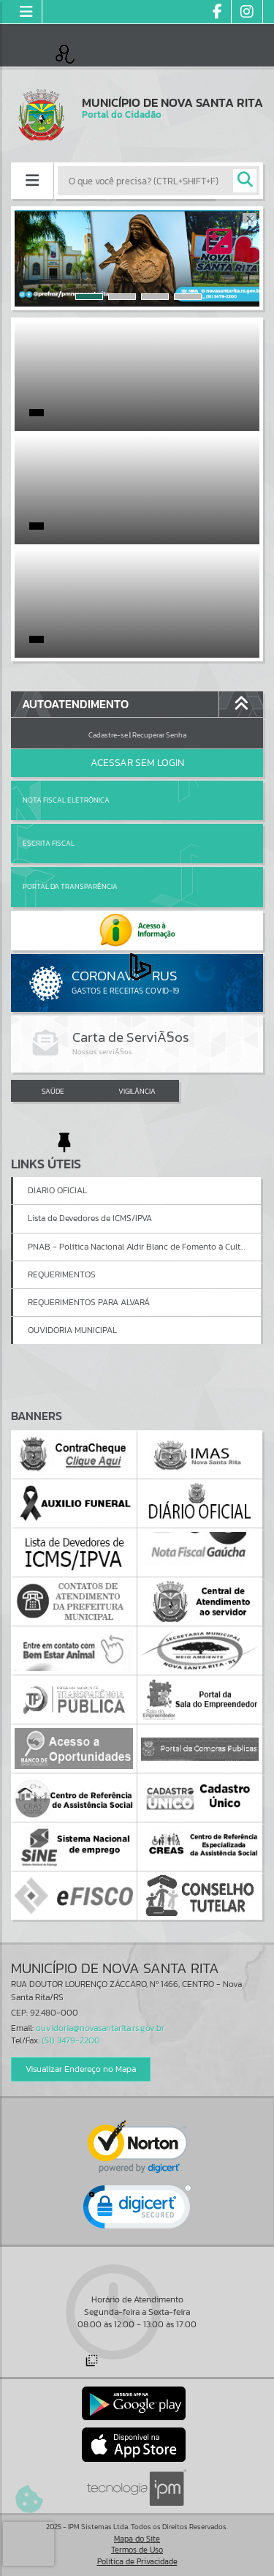  I want to click on indicates an unread notification or new item, so click(91, 2194).